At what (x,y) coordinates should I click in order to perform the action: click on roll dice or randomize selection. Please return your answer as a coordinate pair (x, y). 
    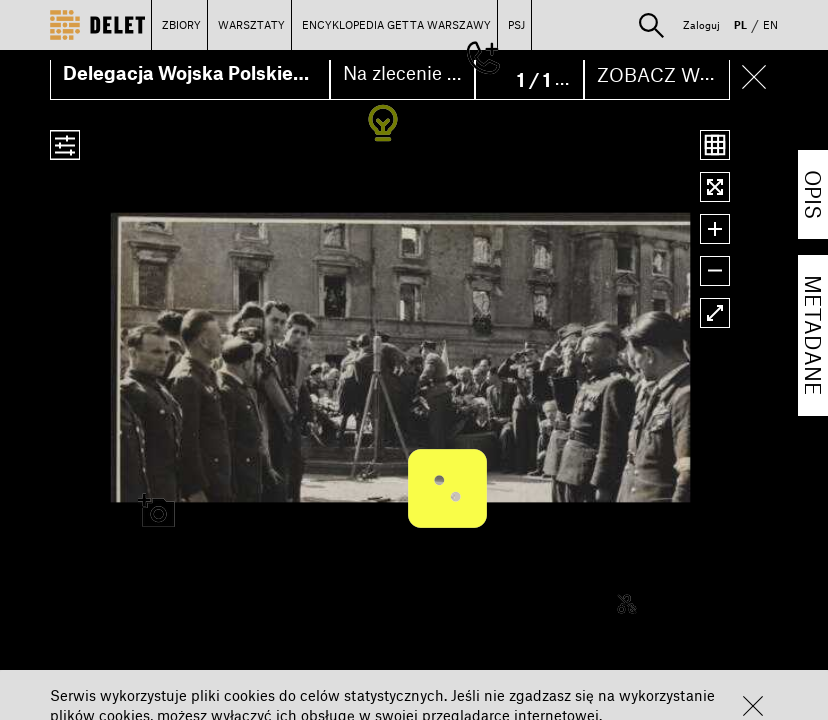
    Looking at the image, I should click on (447, 488).